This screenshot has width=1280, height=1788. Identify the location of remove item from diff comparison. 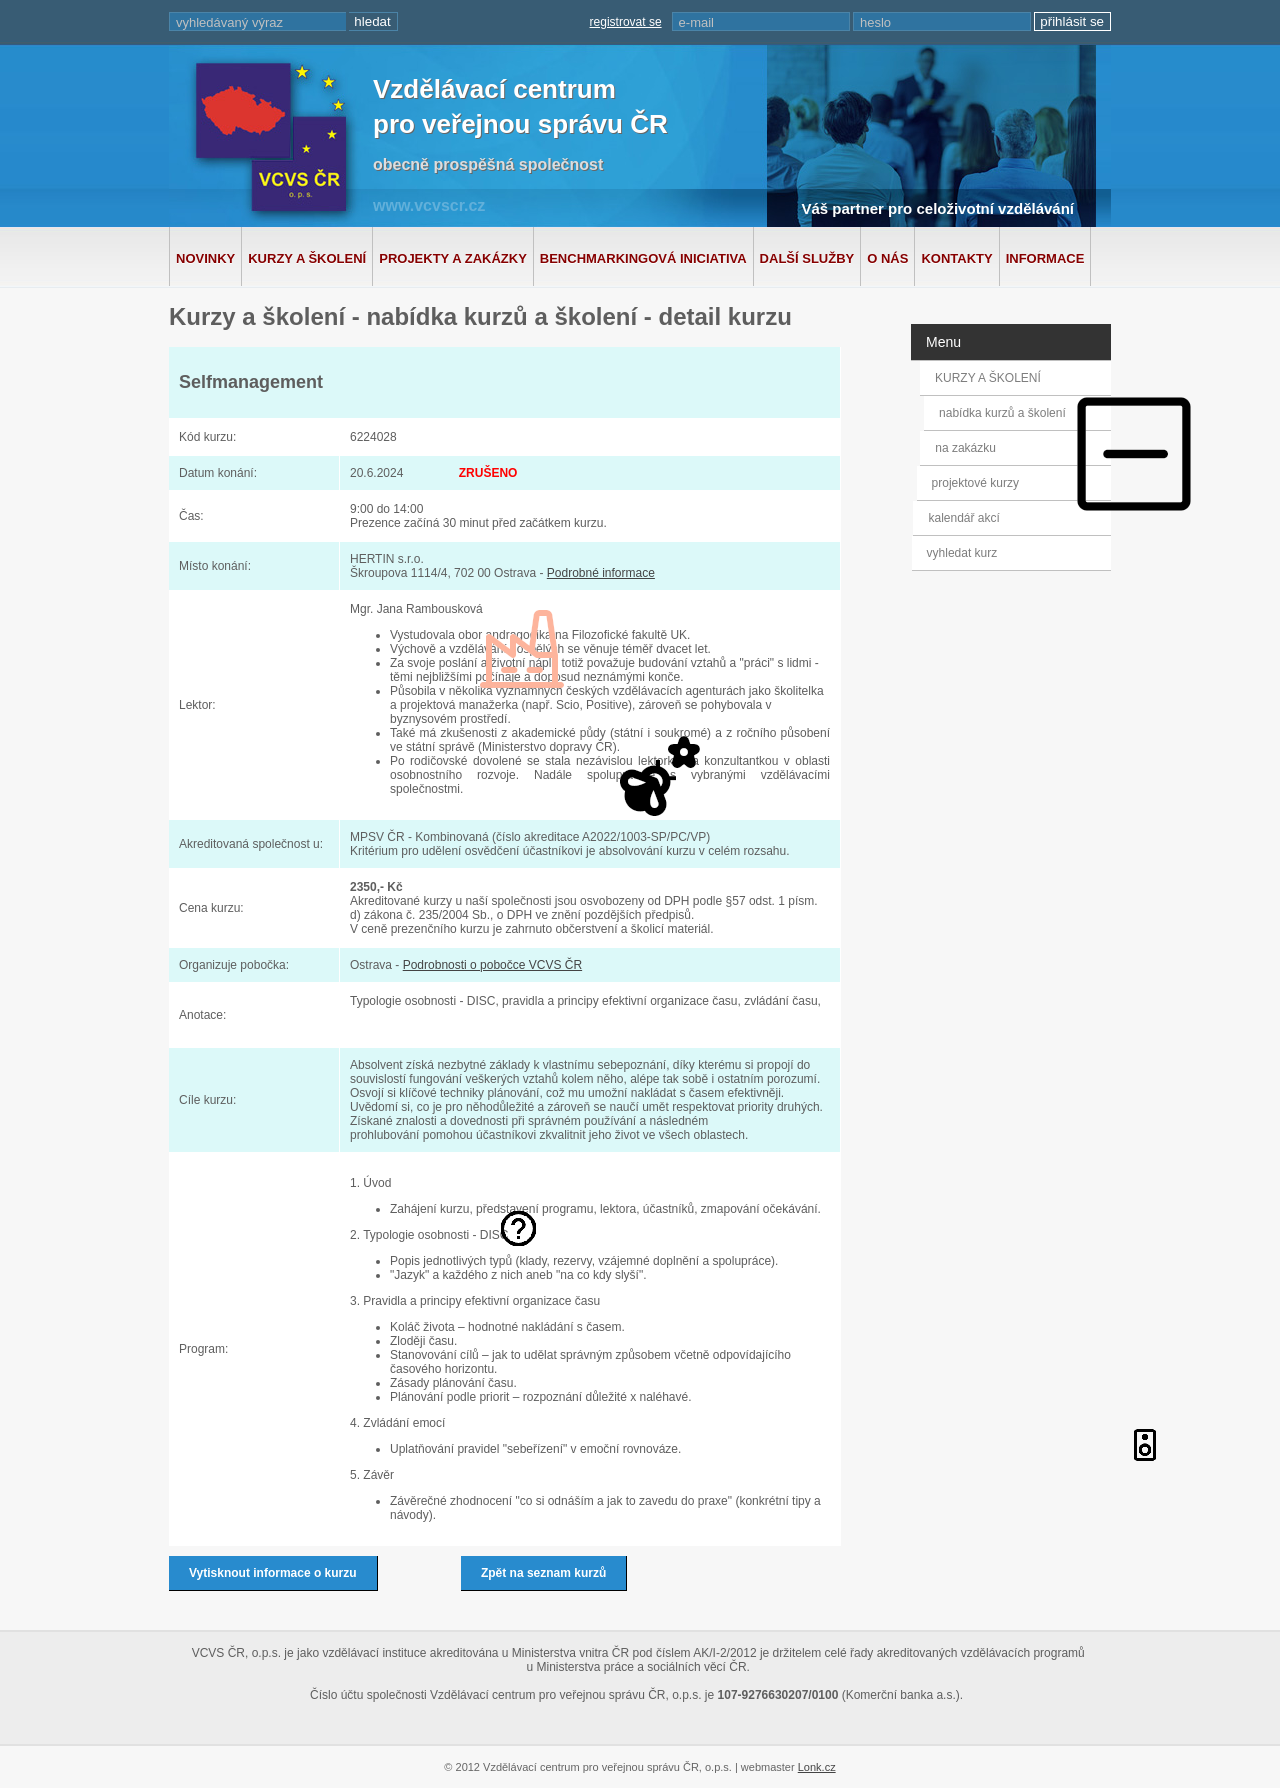
(1134, 454).